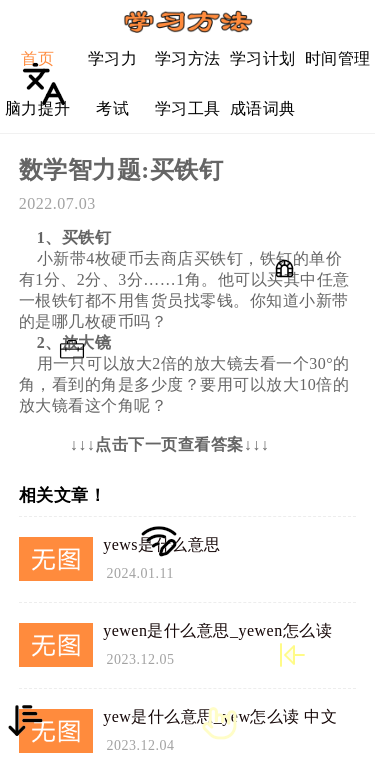  Describe the element at coordinates (219, 722) in the screenshot. I see `rock on or metal hand gesture` at that location.